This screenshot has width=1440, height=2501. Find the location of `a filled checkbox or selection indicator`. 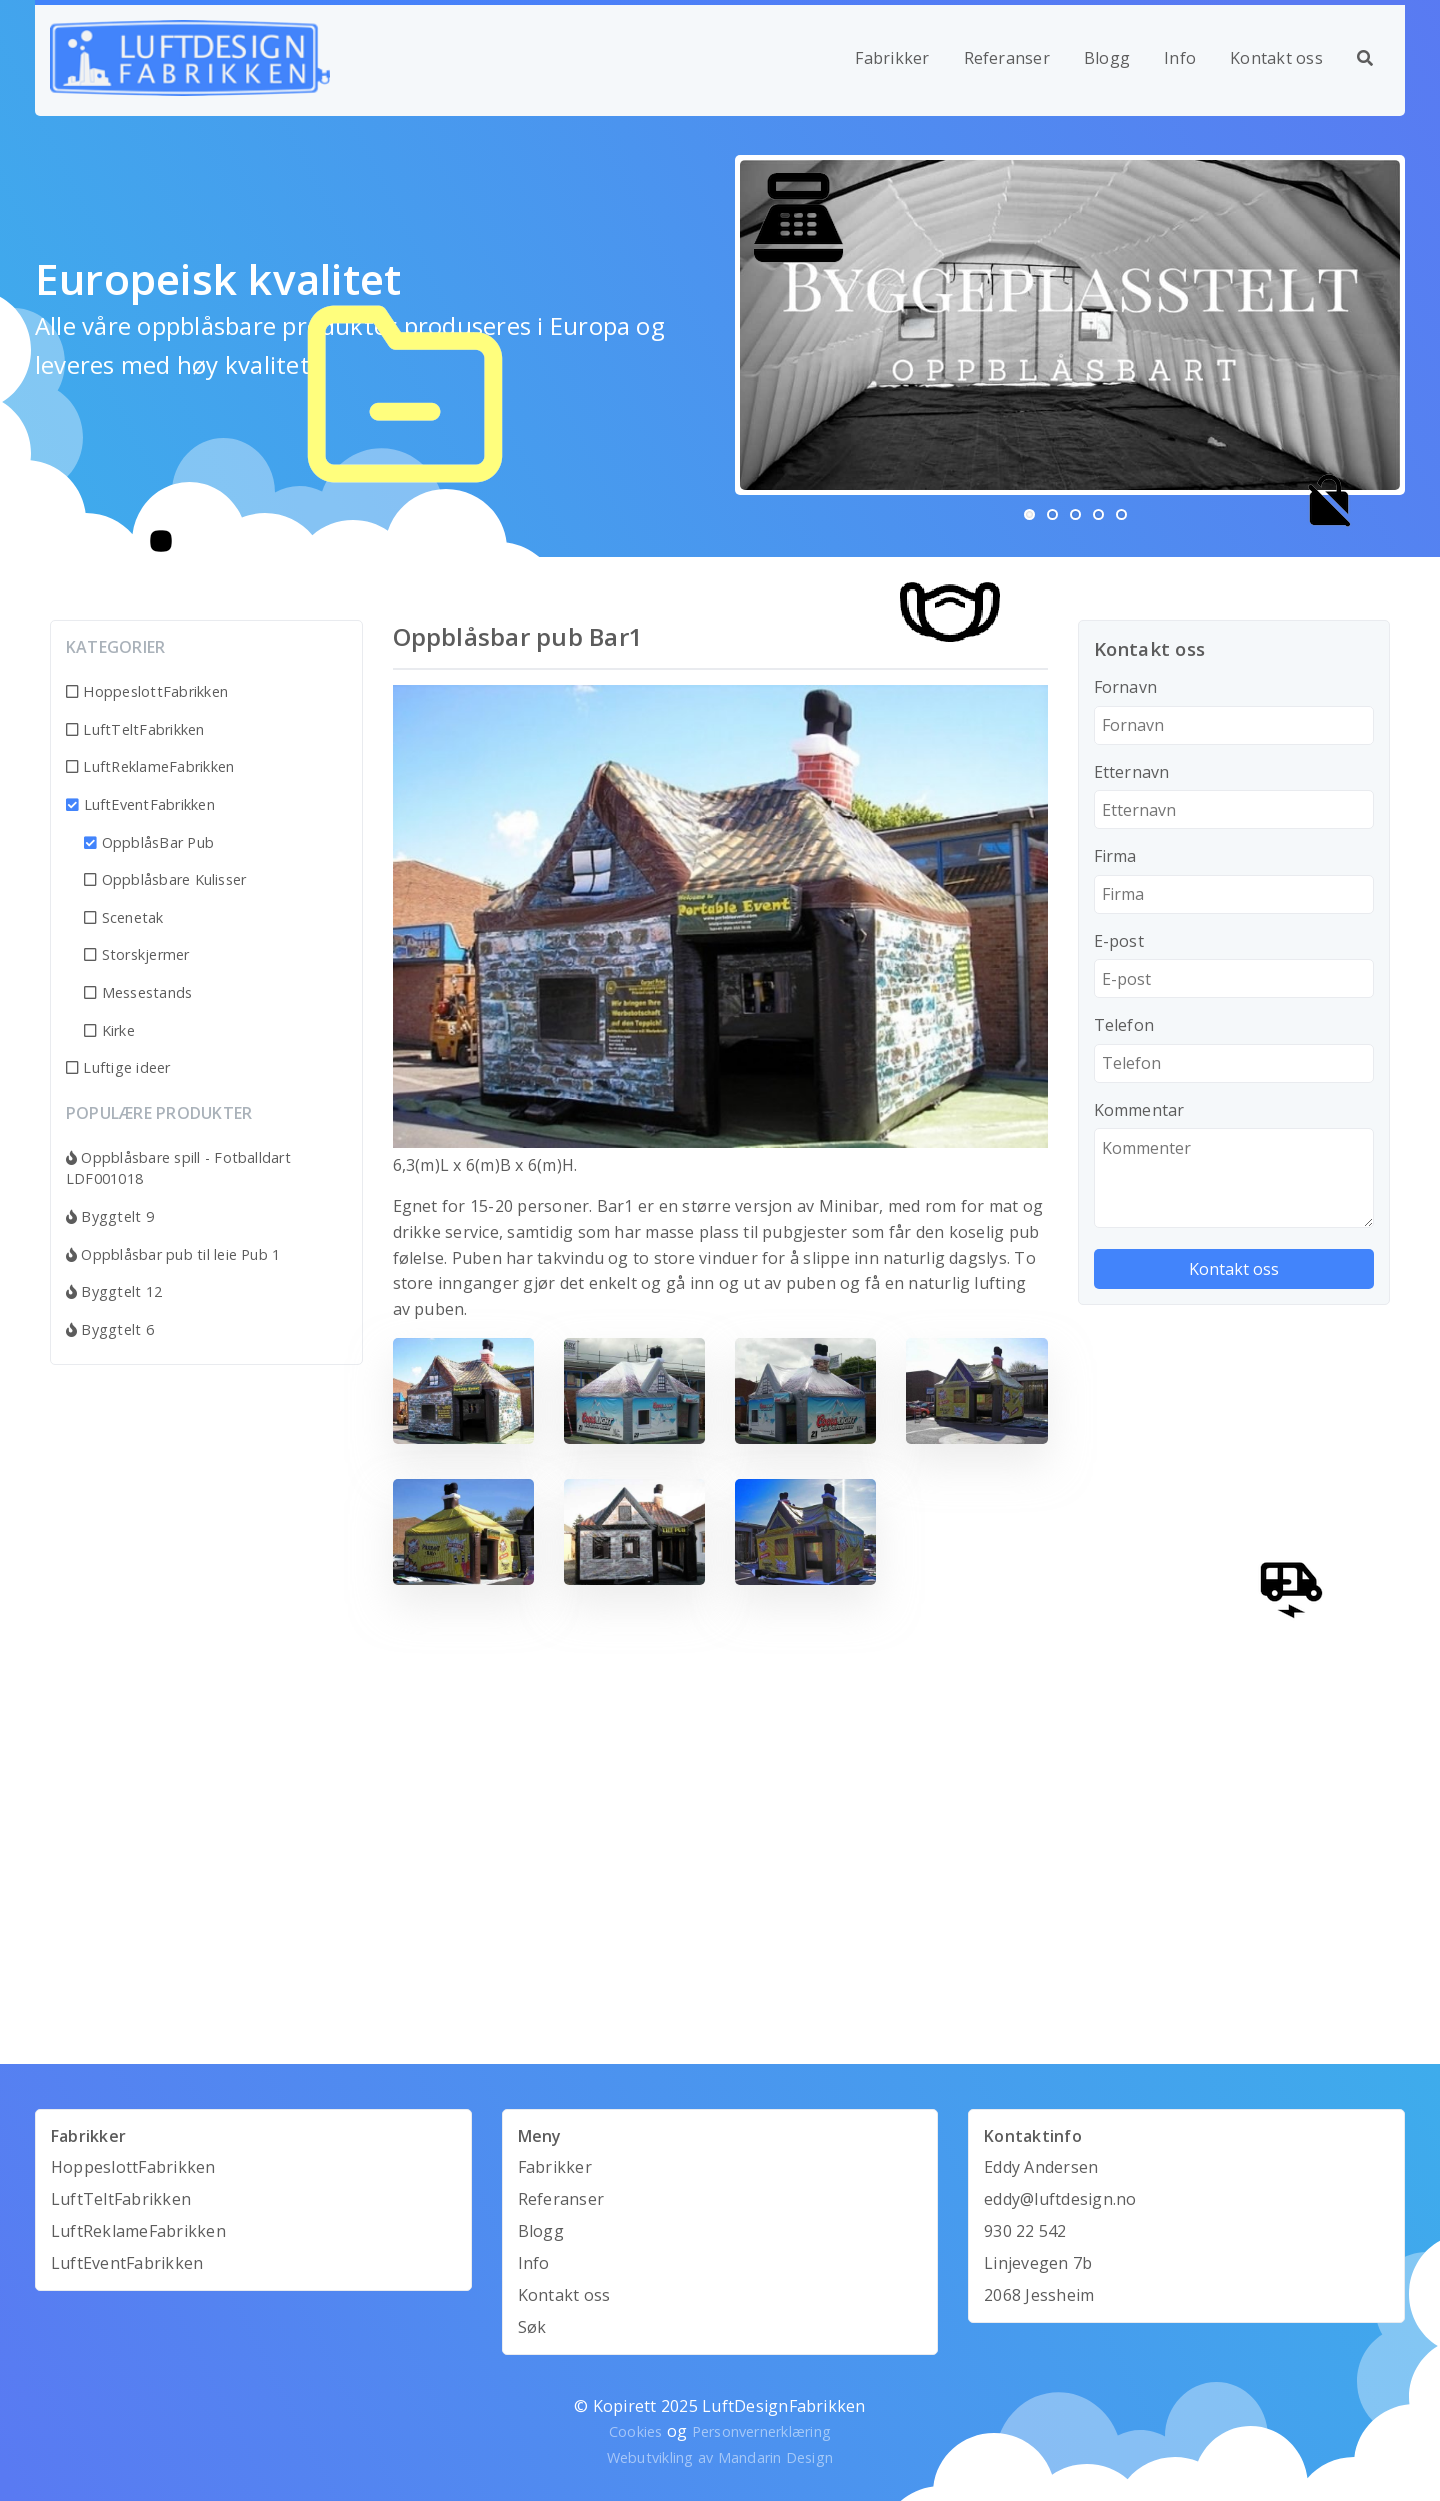

a filled checkbox or selection indicator is located at coordinates (161, 541).